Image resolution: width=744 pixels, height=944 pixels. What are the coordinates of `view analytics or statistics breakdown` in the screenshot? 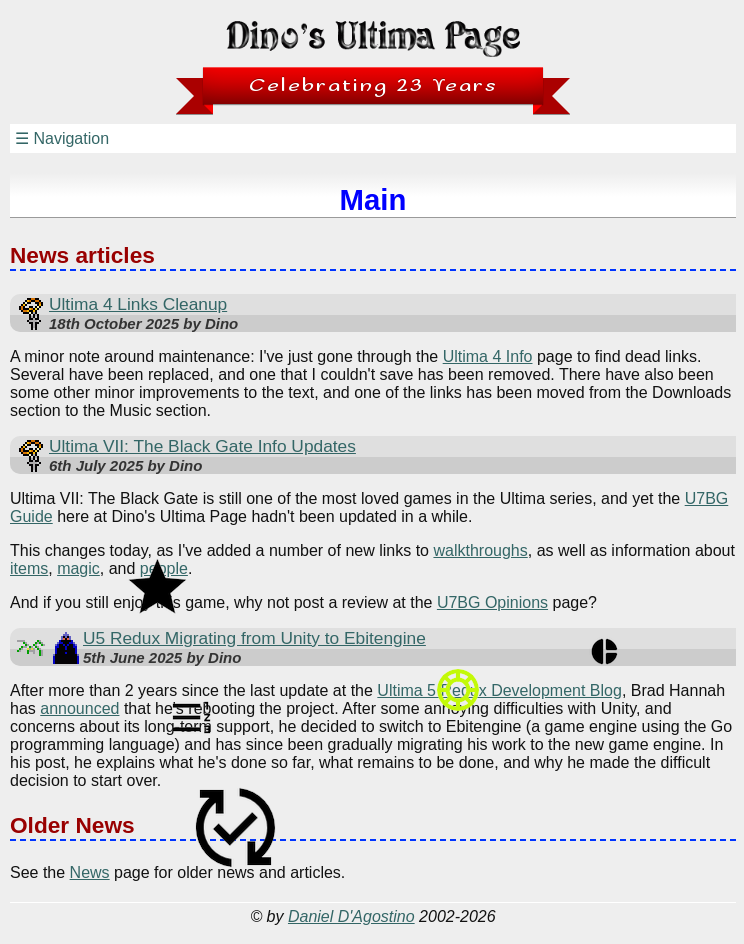 It's located at (604, 651).